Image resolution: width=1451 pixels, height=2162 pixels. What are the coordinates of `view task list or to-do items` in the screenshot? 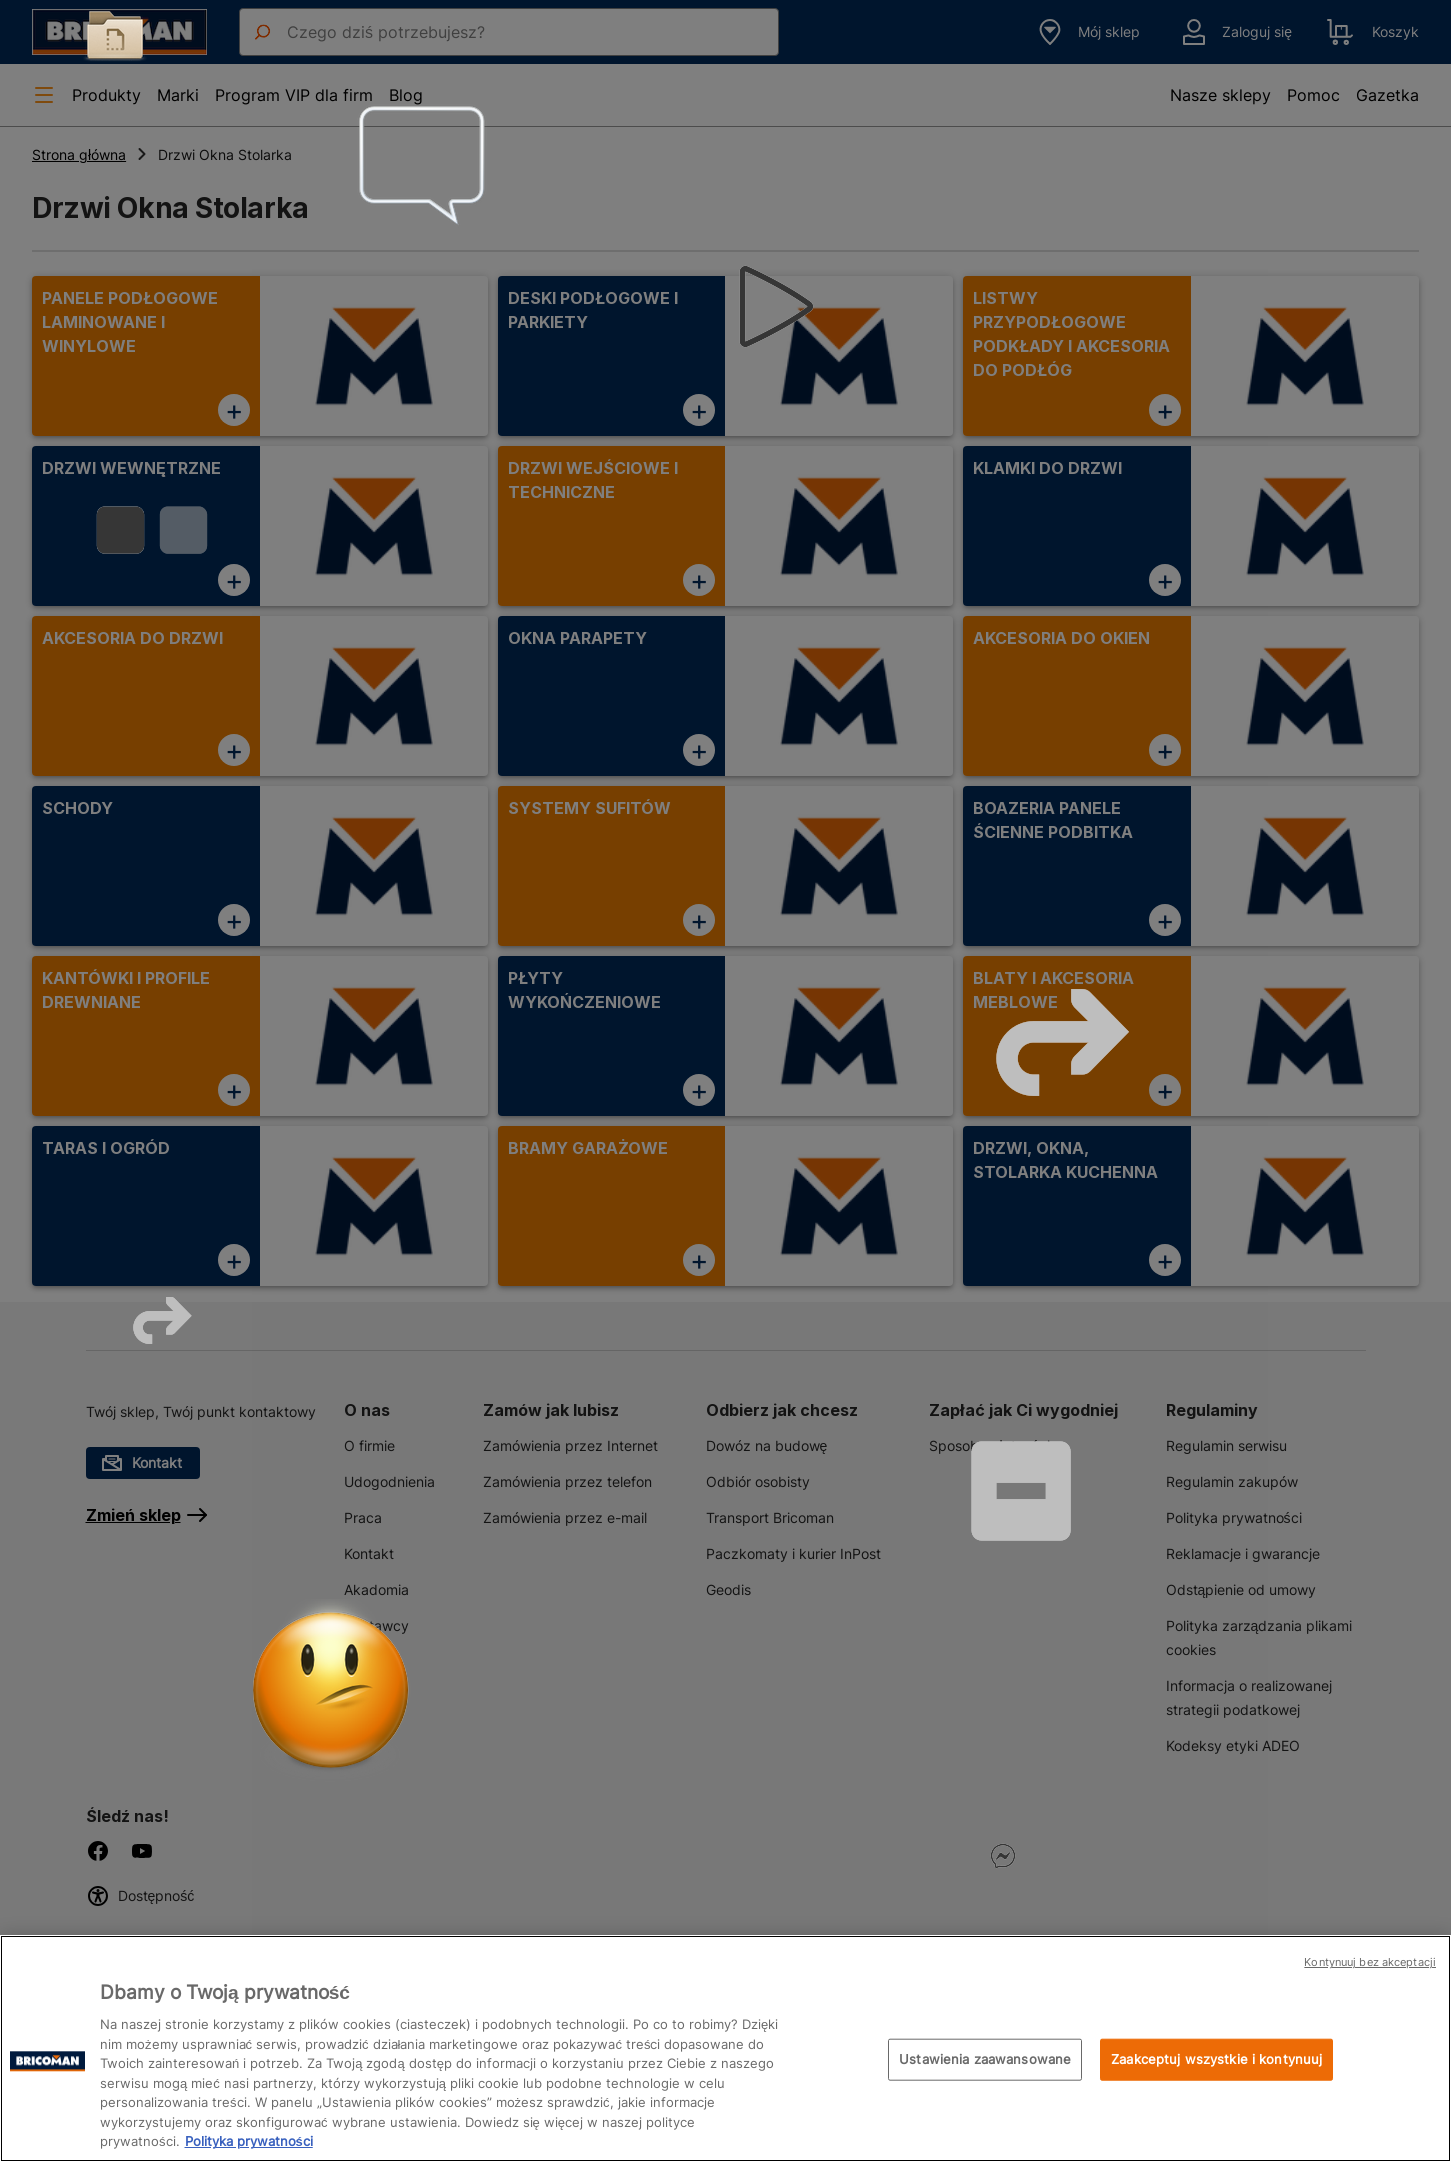 It's located at (152, 538).